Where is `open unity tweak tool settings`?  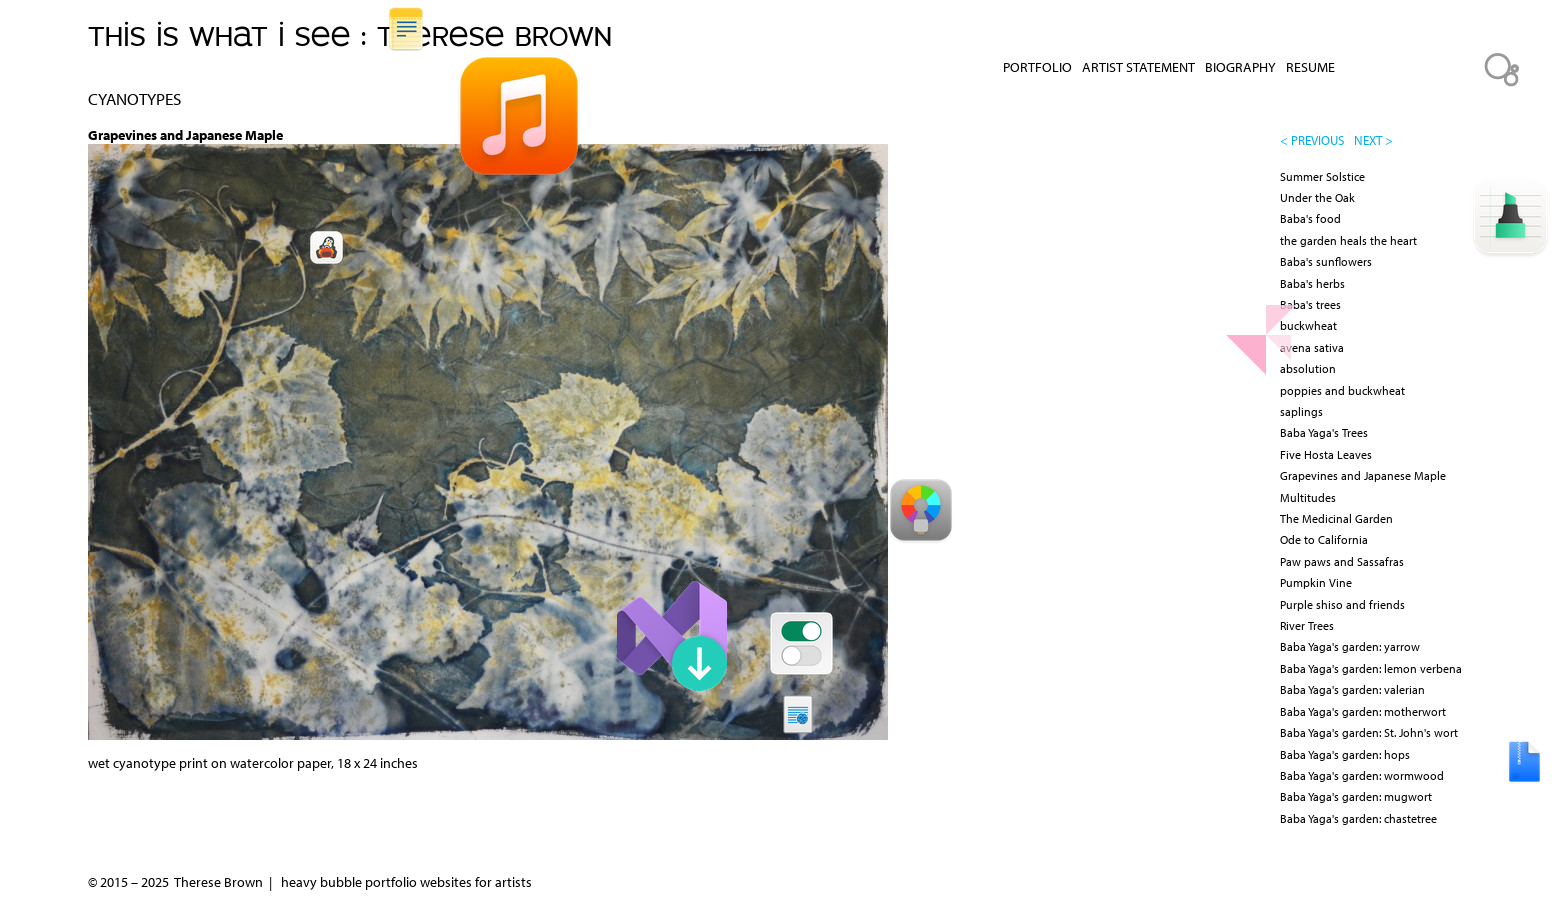
open unity tweak tool settings is located at coordinates (801, 643).